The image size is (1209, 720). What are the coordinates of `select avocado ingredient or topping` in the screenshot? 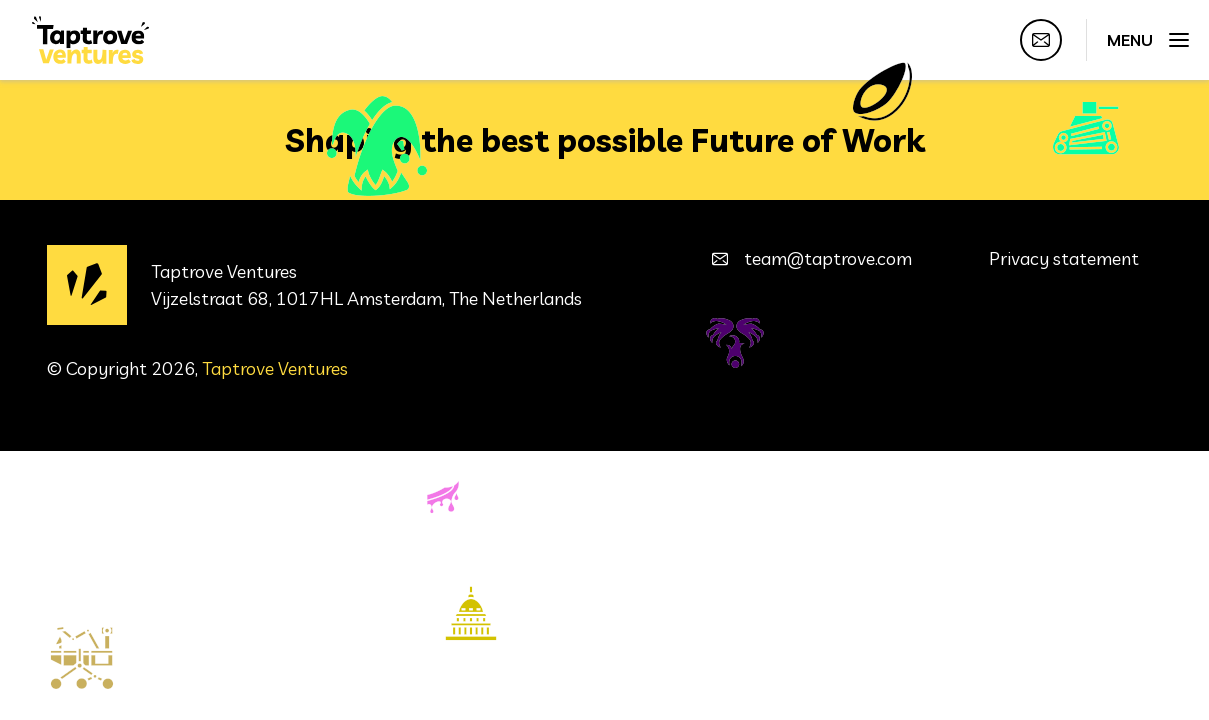 It's located at (882, 91).